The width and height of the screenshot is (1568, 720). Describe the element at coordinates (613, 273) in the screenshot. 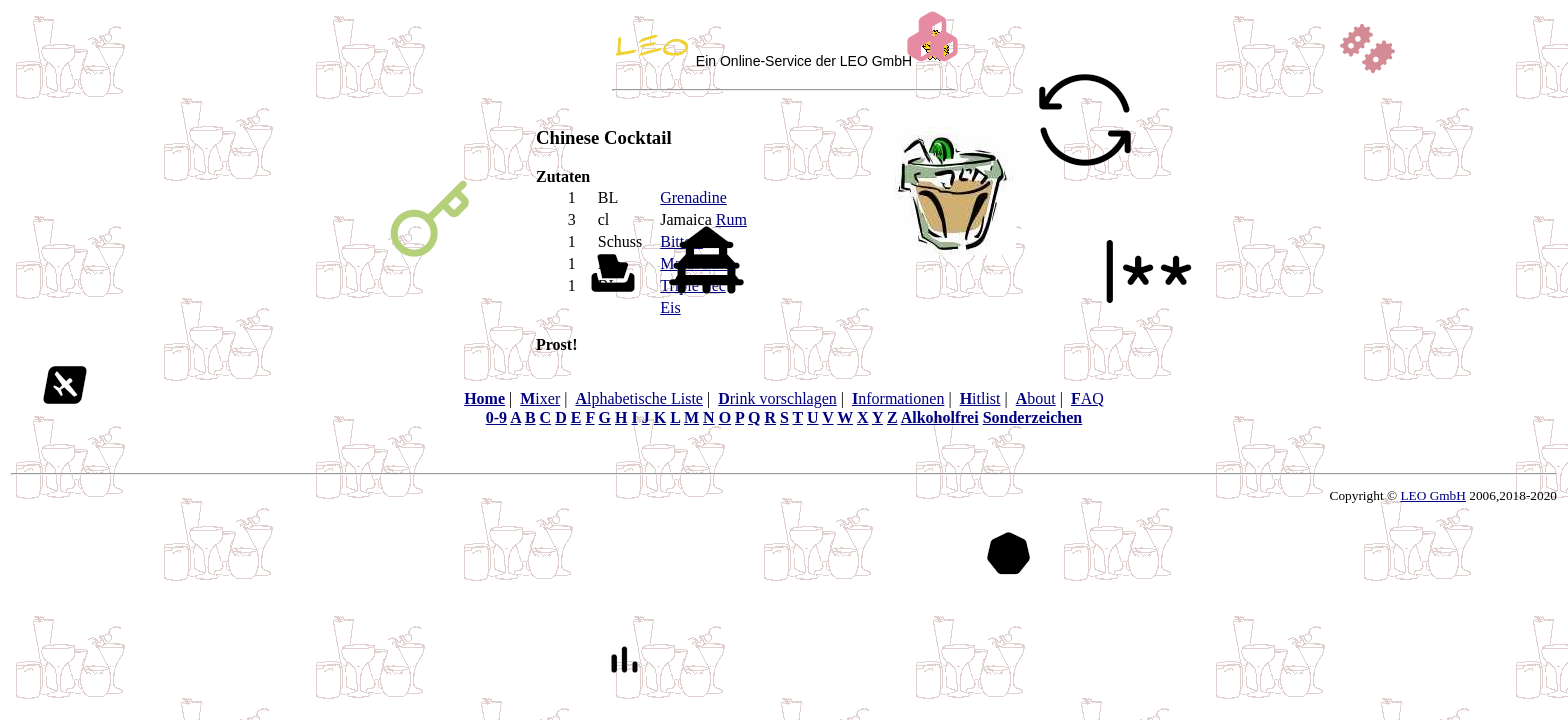

I see `access tissue box or hygiene supplies` at that location.